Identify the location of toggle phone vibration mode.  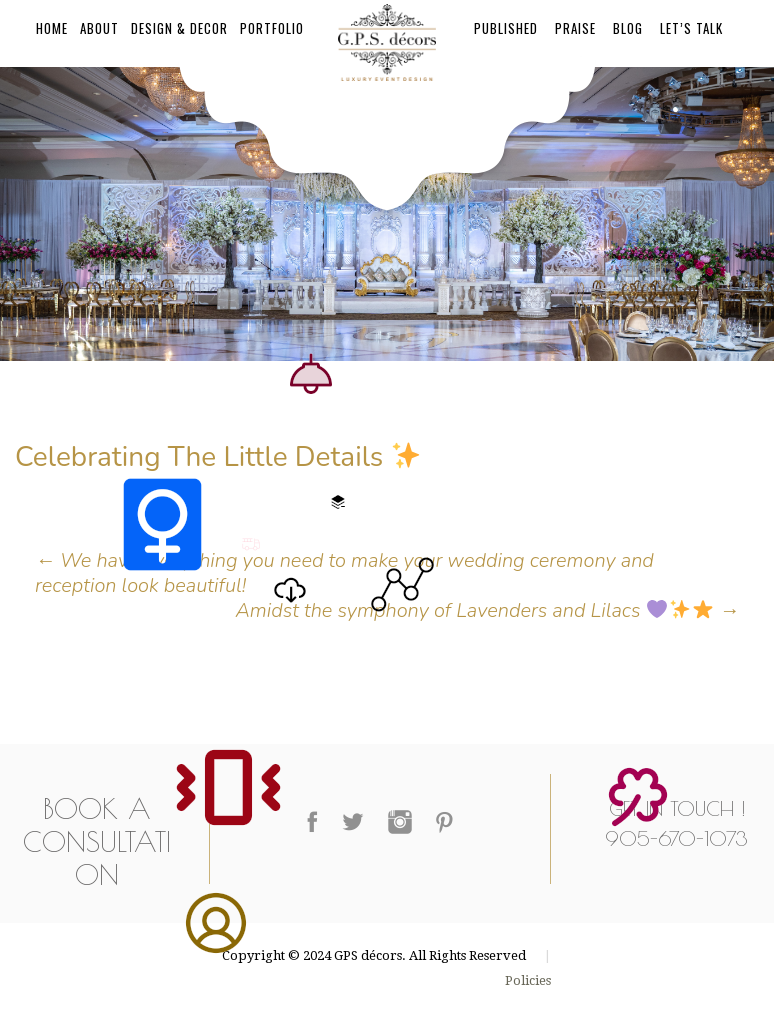
(228, 787).